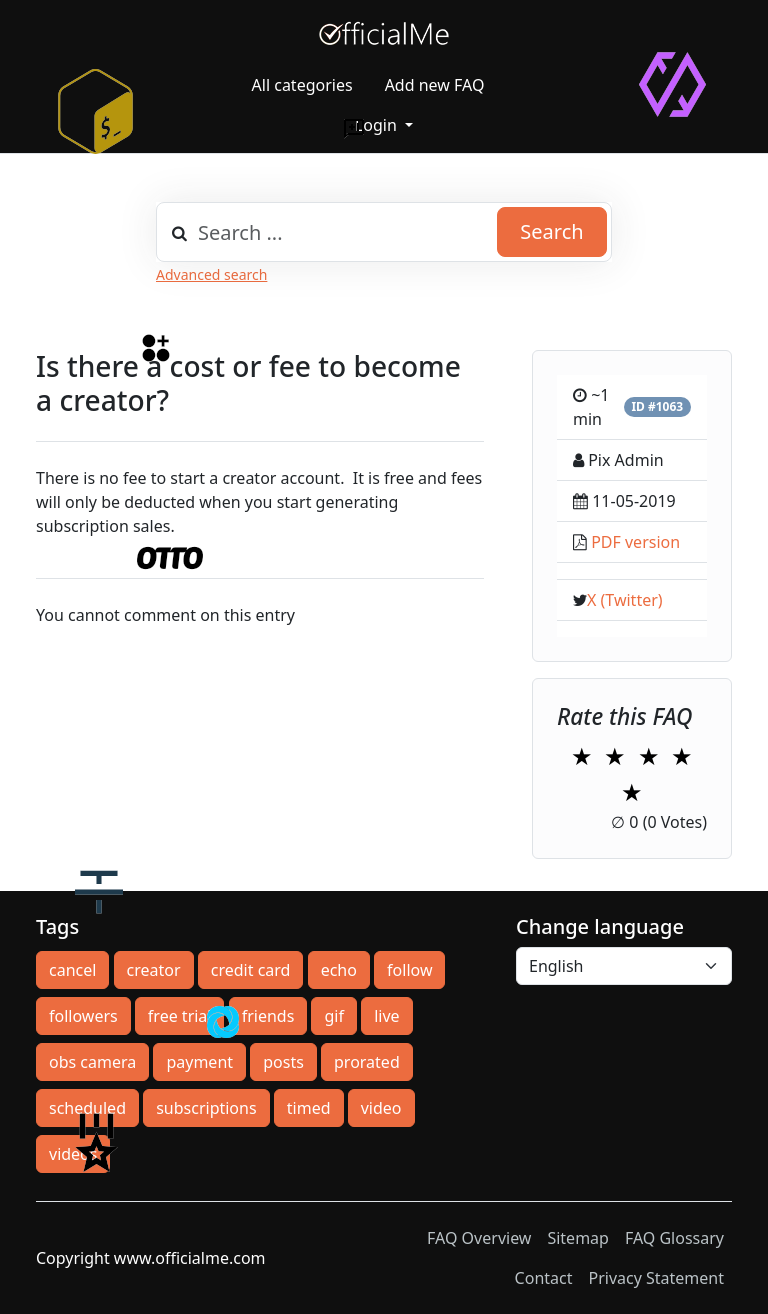 Image resolution: width=768 pixels, height=1314 pixels. I want to click on add a follow-up message to a conversation, so click(354, 128).